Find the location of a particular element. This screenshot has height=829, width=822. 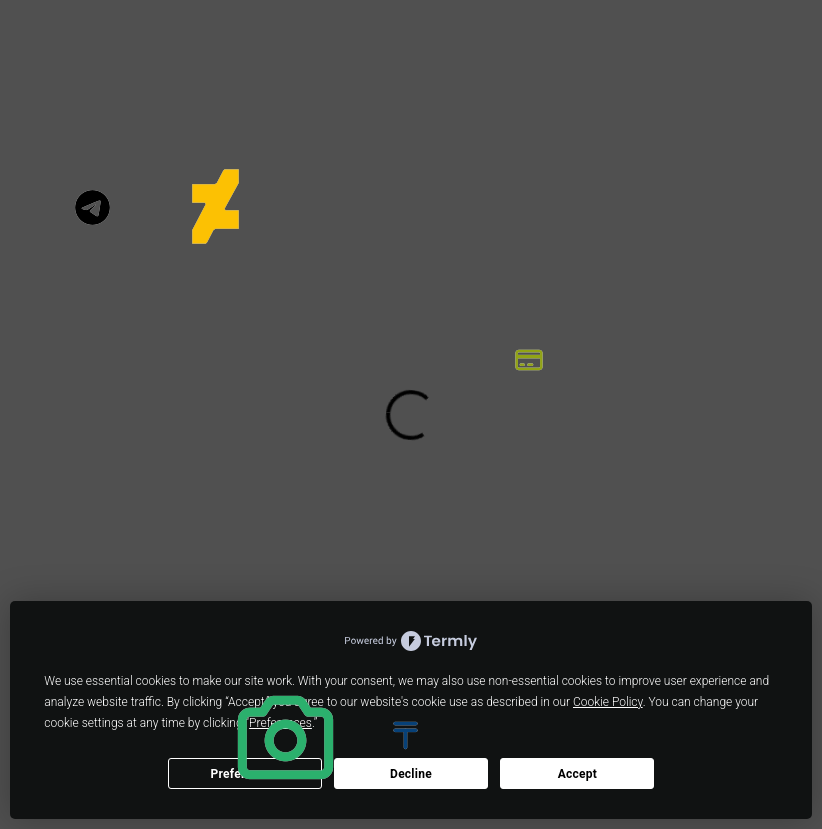

indicates kazakhstani tenge currency is located at coordinates (405, 735).